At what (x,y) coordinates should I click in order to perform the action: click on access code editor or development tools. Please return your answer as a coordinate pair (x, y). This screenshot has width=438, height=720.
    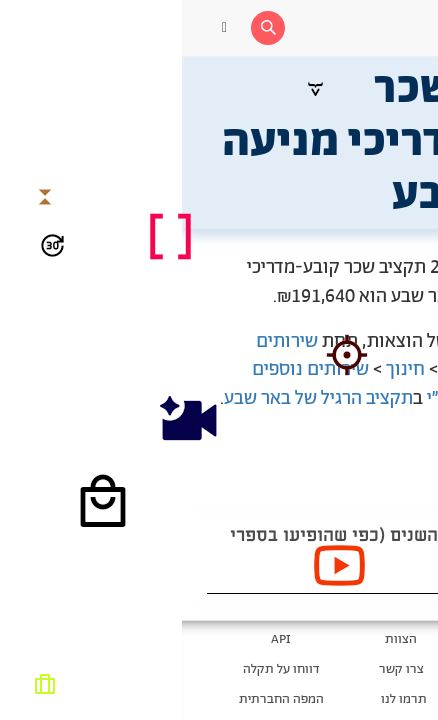
    Looking at the image, I should click on (170, 236).